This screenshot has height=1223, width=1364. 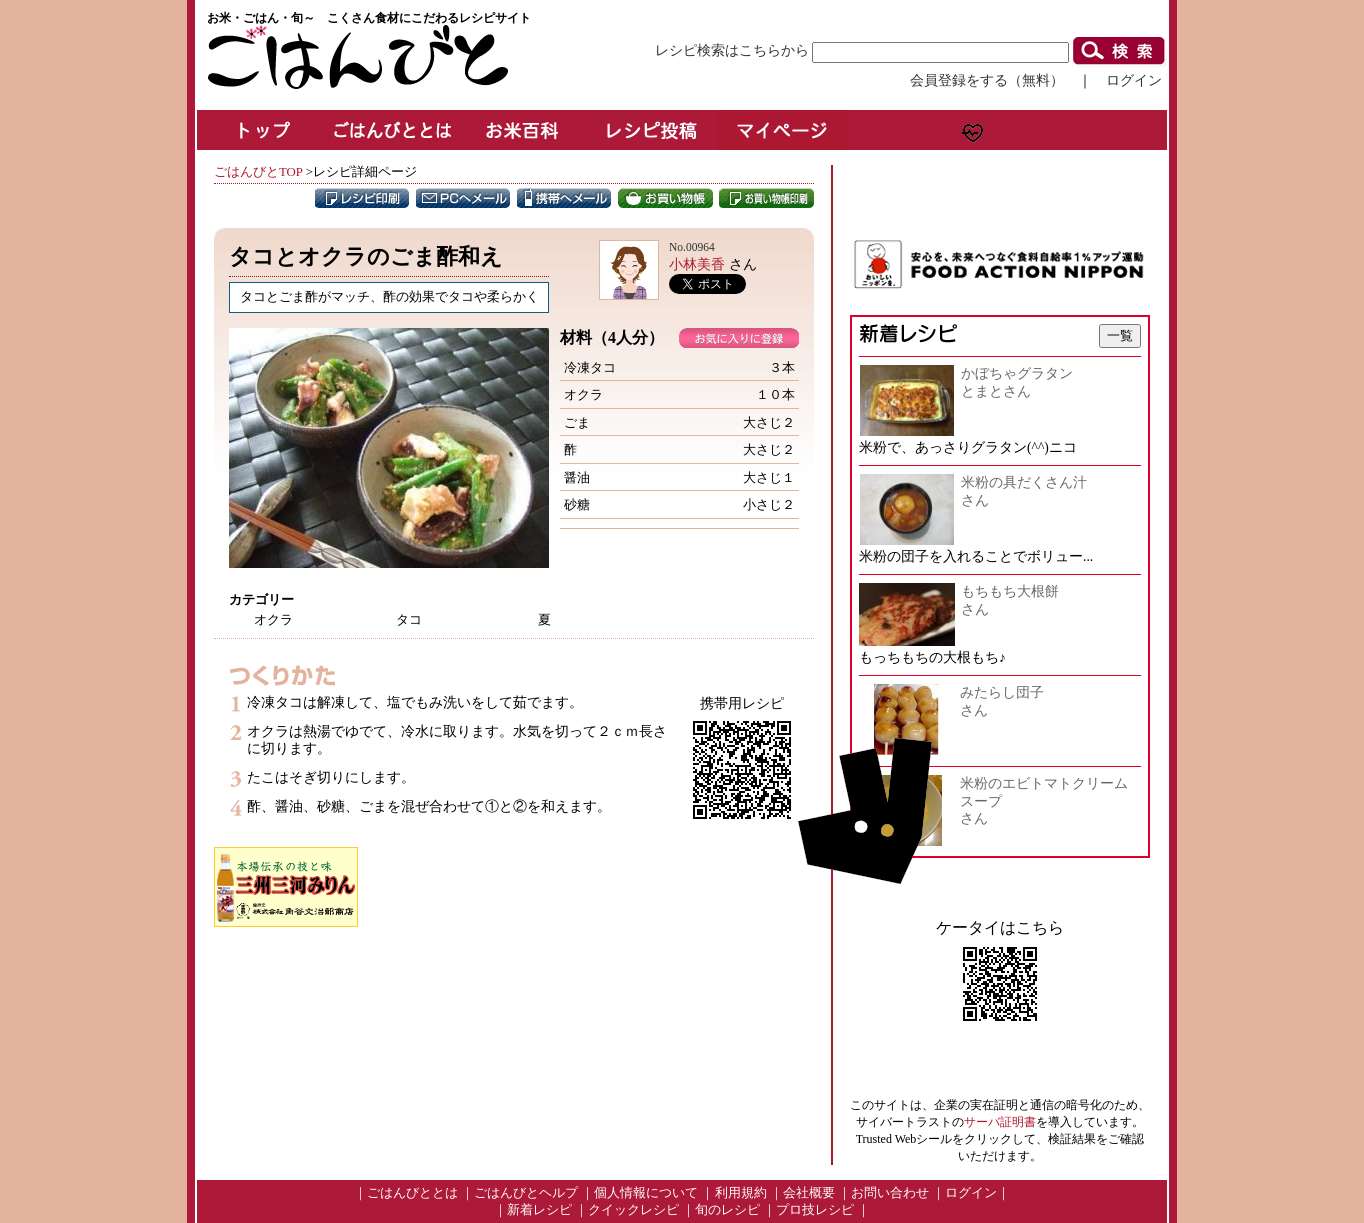 I want to click on open the Deliveroo food delivery app, so click(x=865, y=811).